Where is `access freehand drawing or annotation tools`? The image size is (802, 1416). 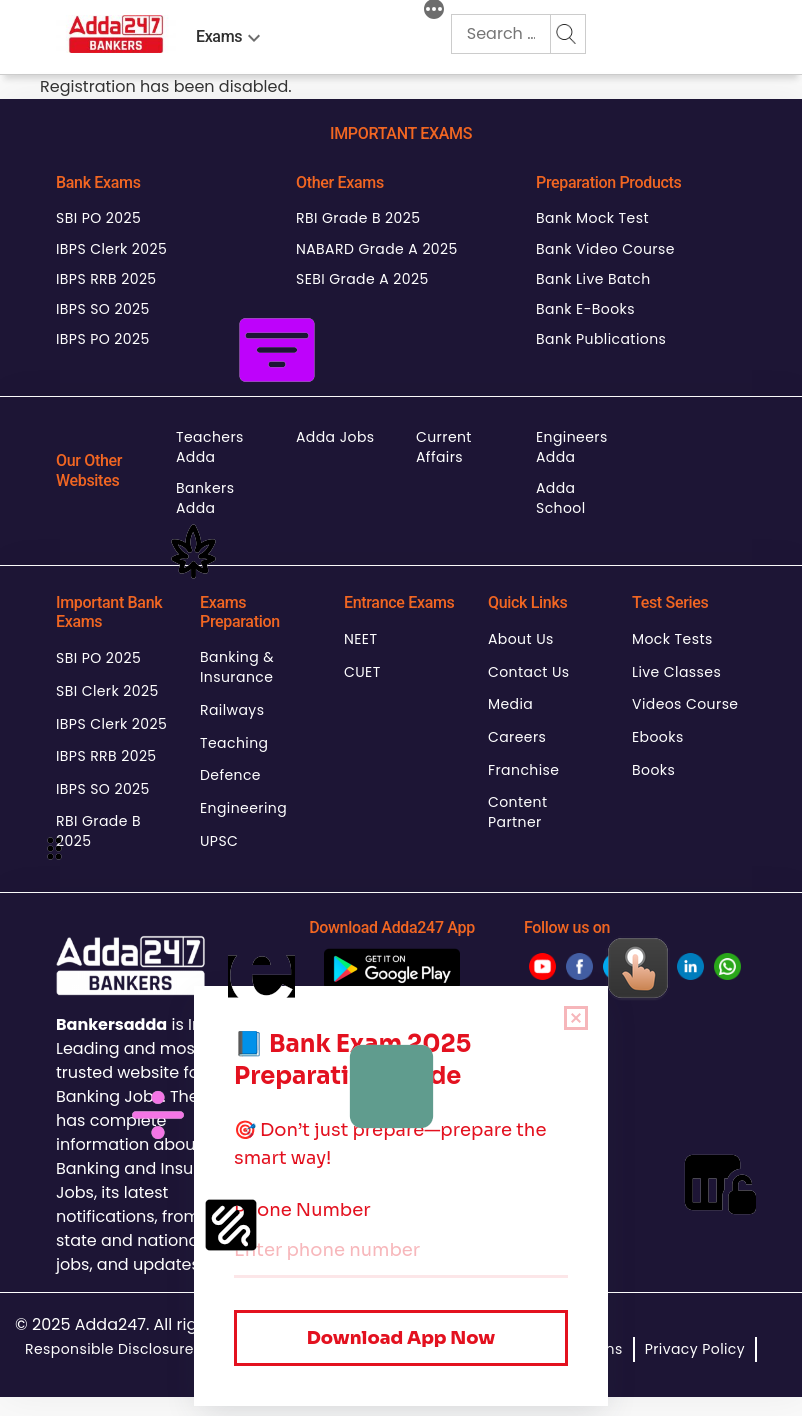
access freehand drawing or annotation tools is located at coordinates (231, 1225).